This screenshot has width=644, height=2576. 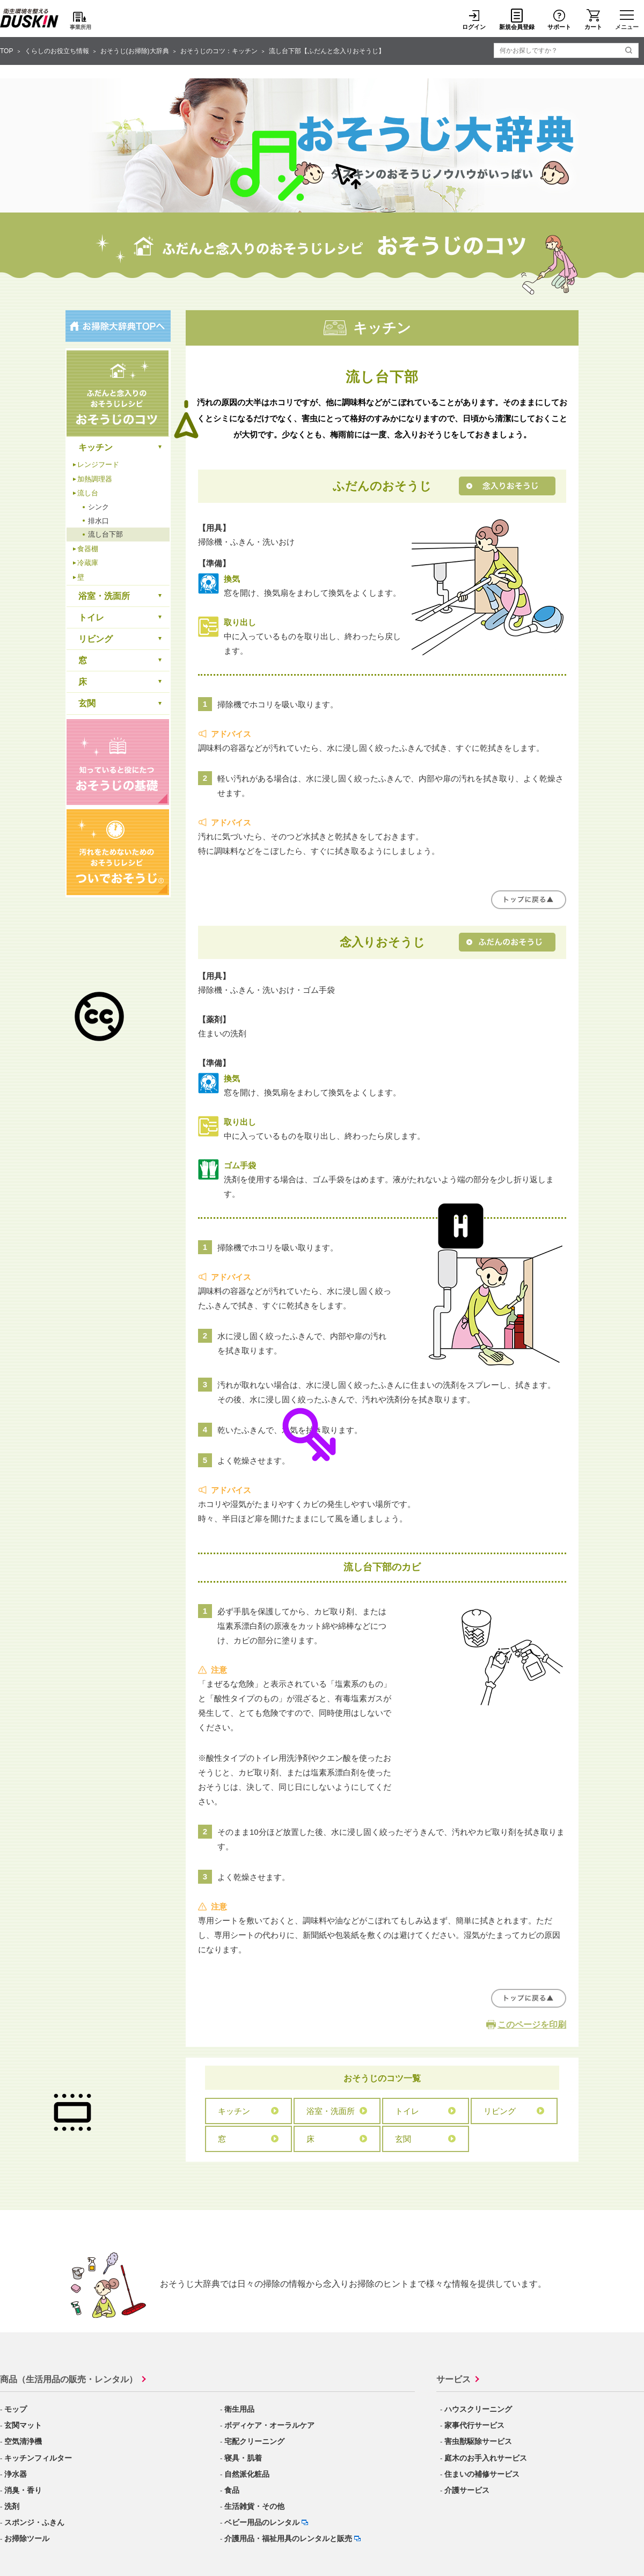 I want to click on indicates content is not available under creative commons license, so click(x=99, y=1016).